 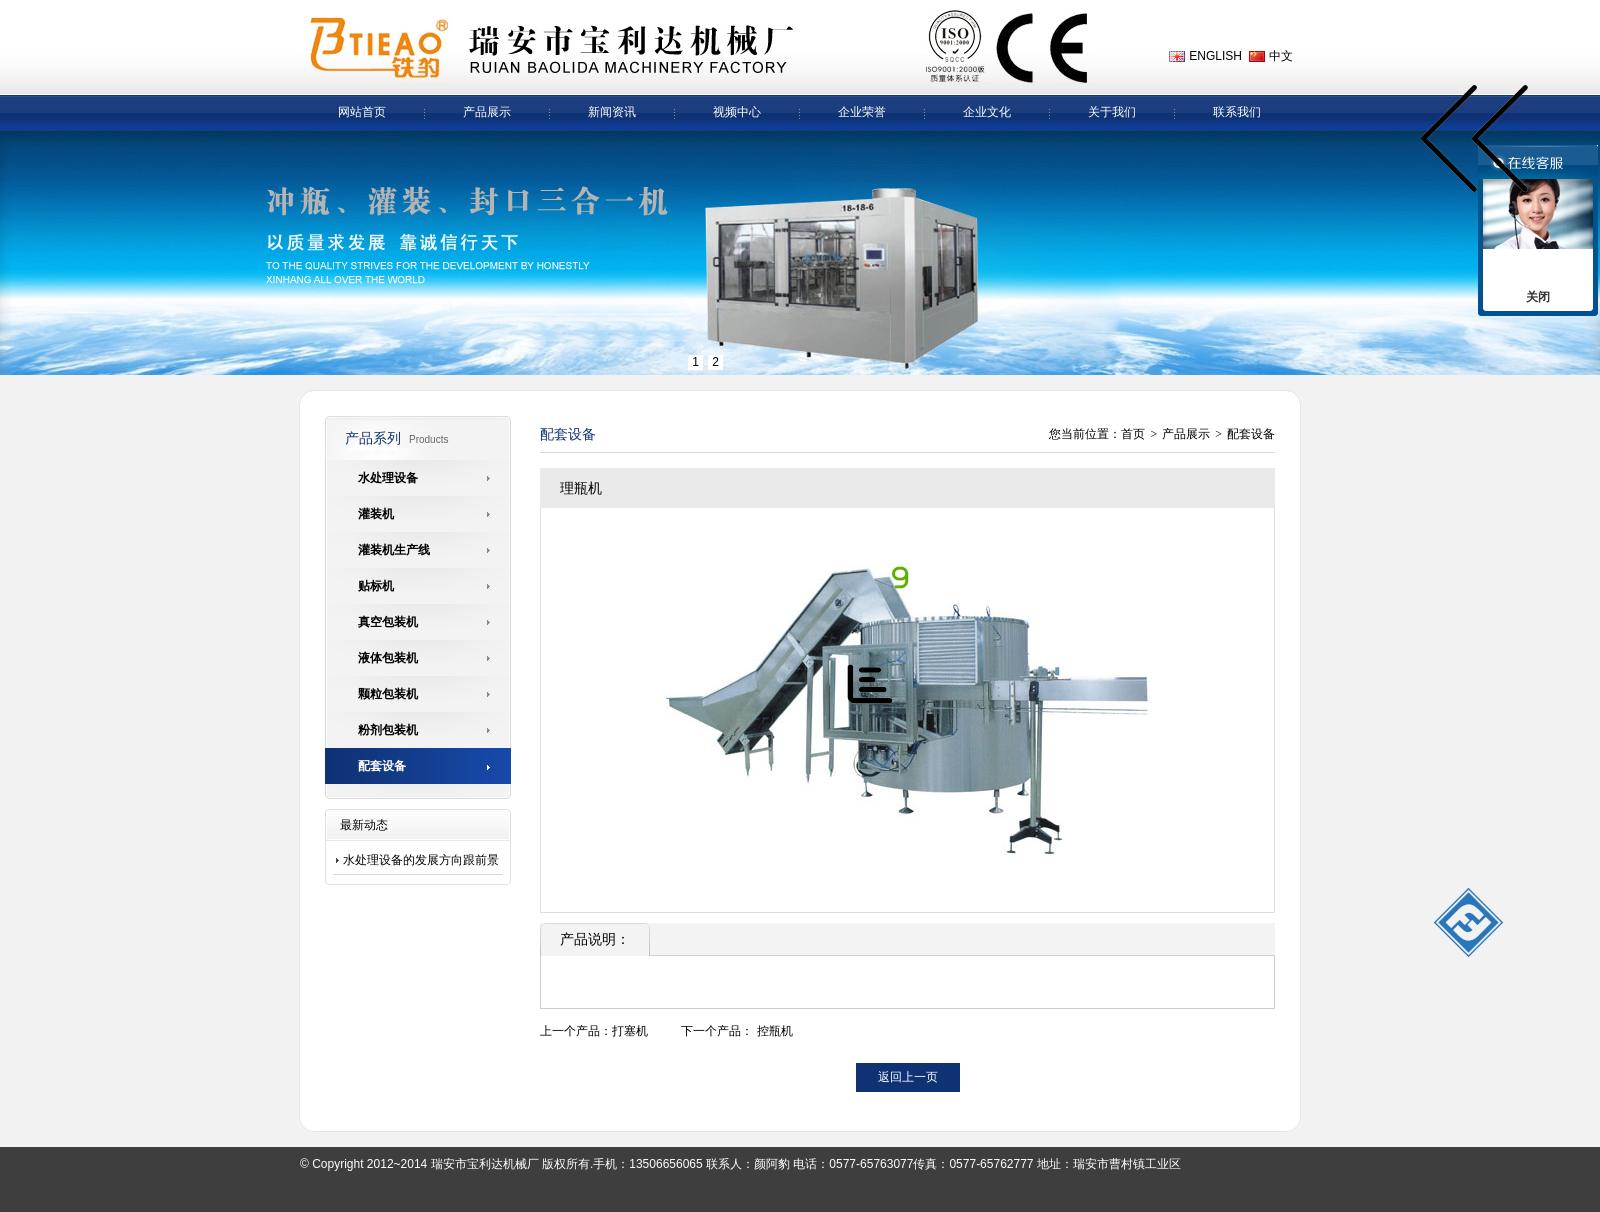 I want to click on indicates the number nine in a count or quantity, so click(x=900, y=577).